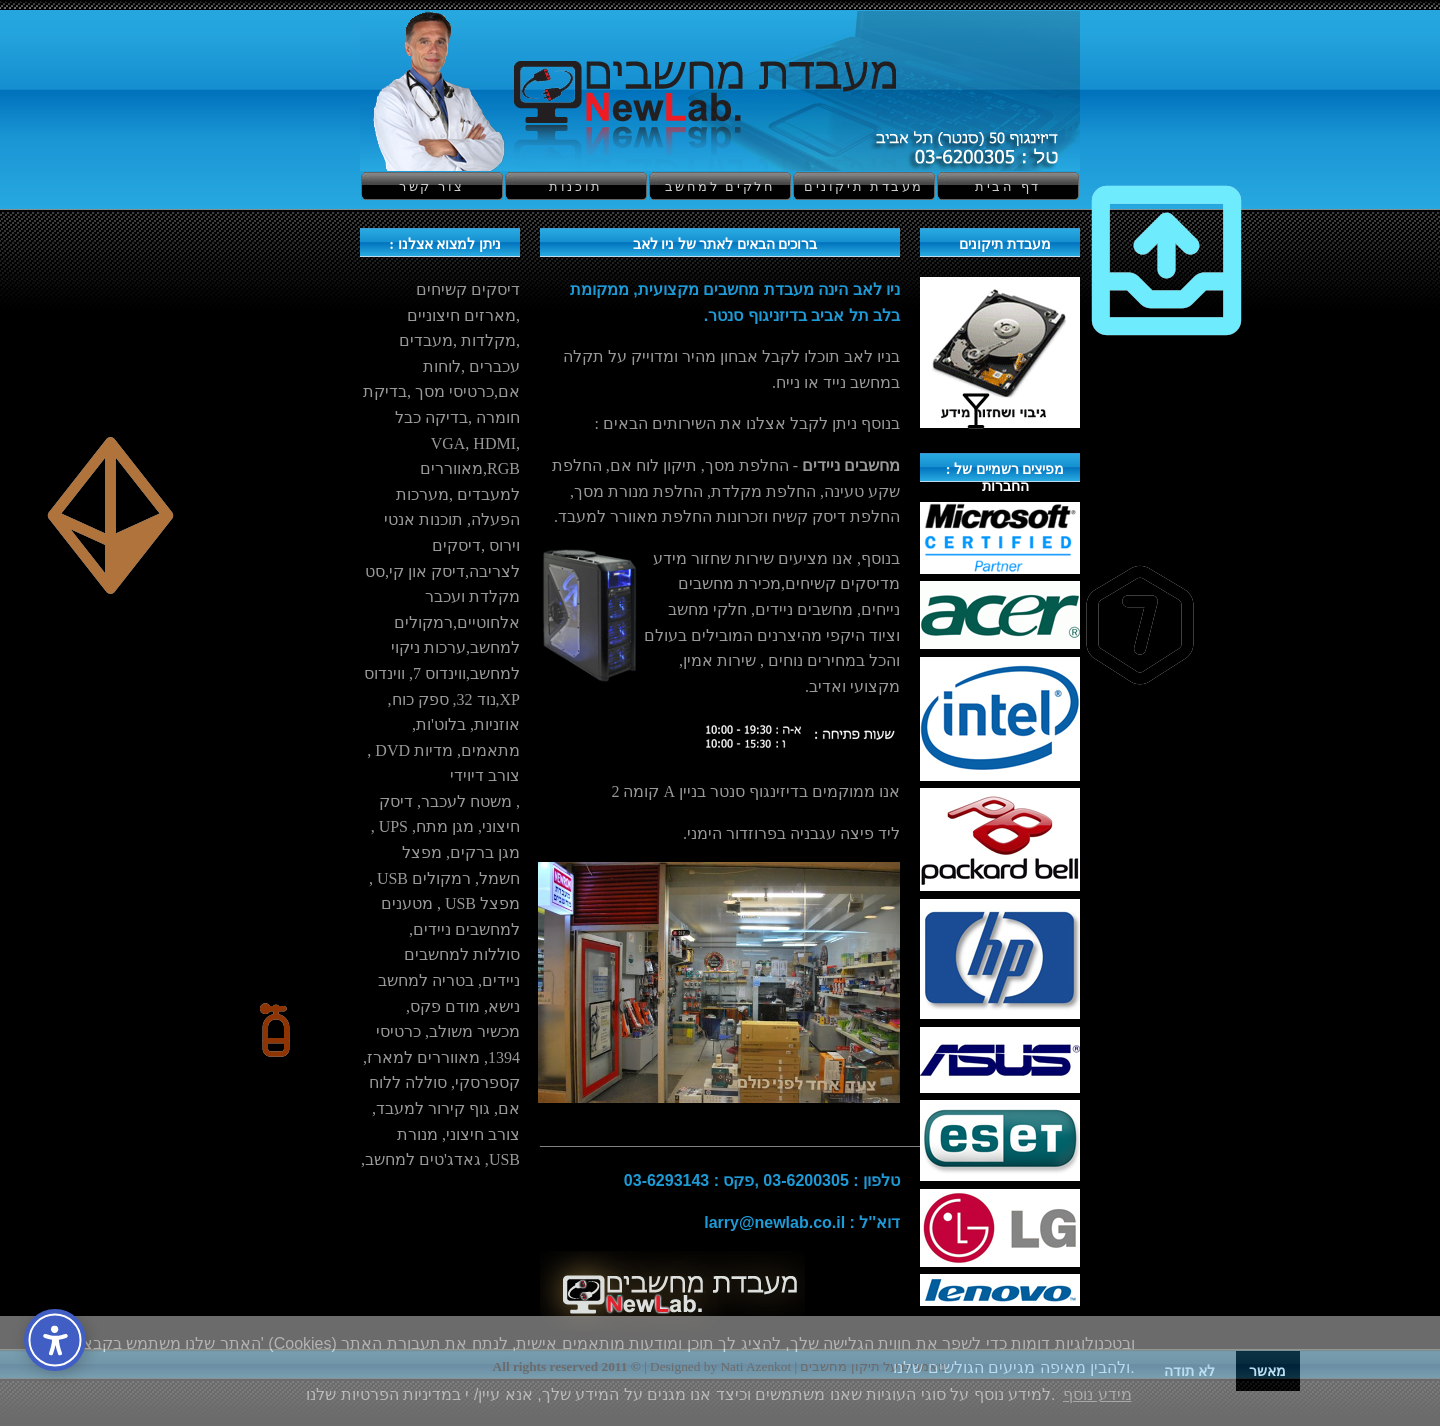 The width and height of the screenshot is (1440, 1426). Describe the element at coordinates (110, 515) in the screenshot. I see `view ethereum wallet balance` at that location.